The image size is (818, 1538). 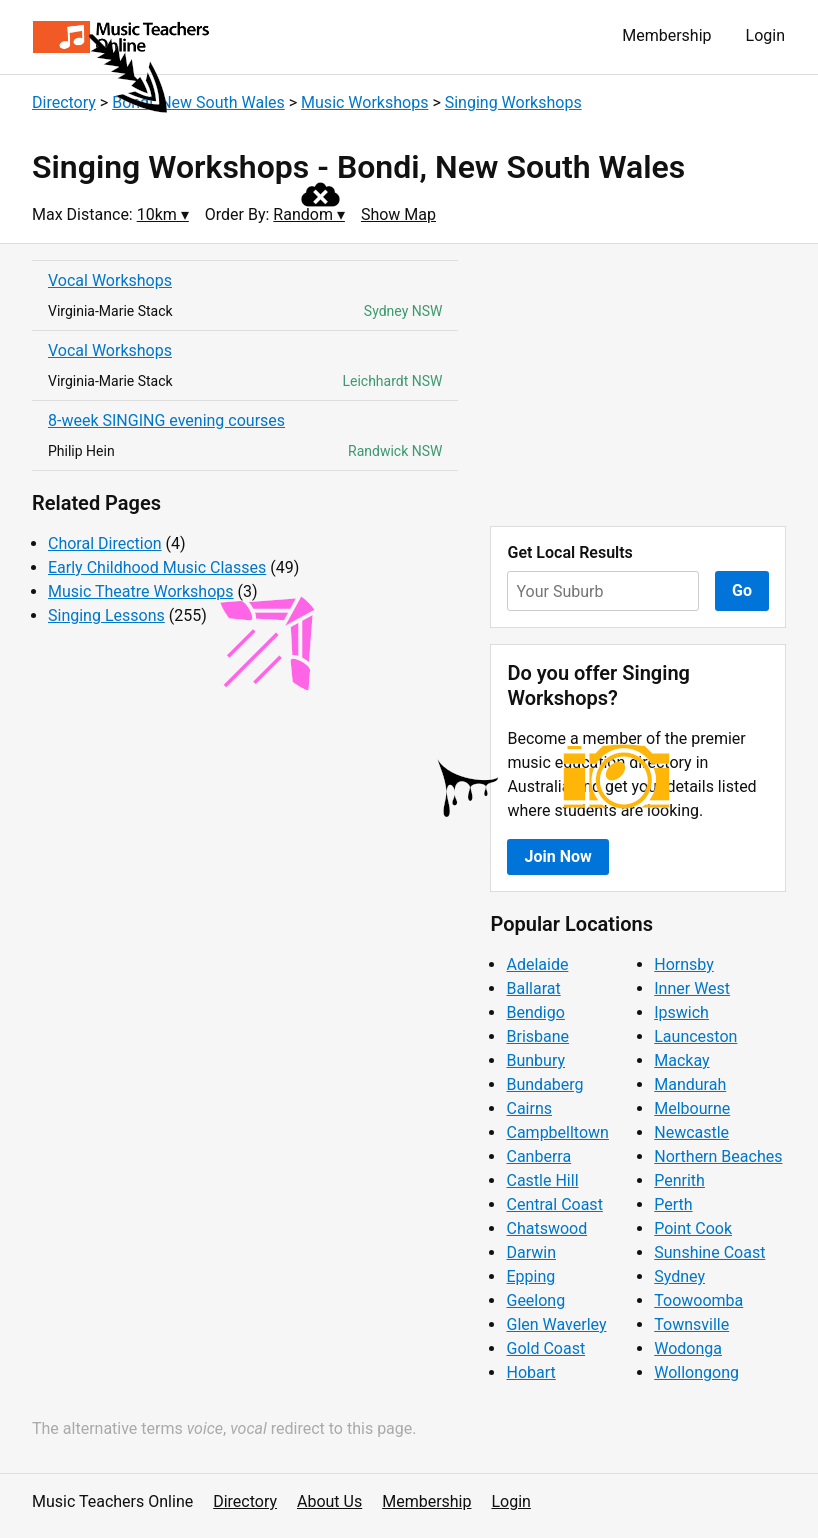 What do you see at coordinates (616, 776) in the screenshot?
I see `take a photo` at bounding box center [616, 776].